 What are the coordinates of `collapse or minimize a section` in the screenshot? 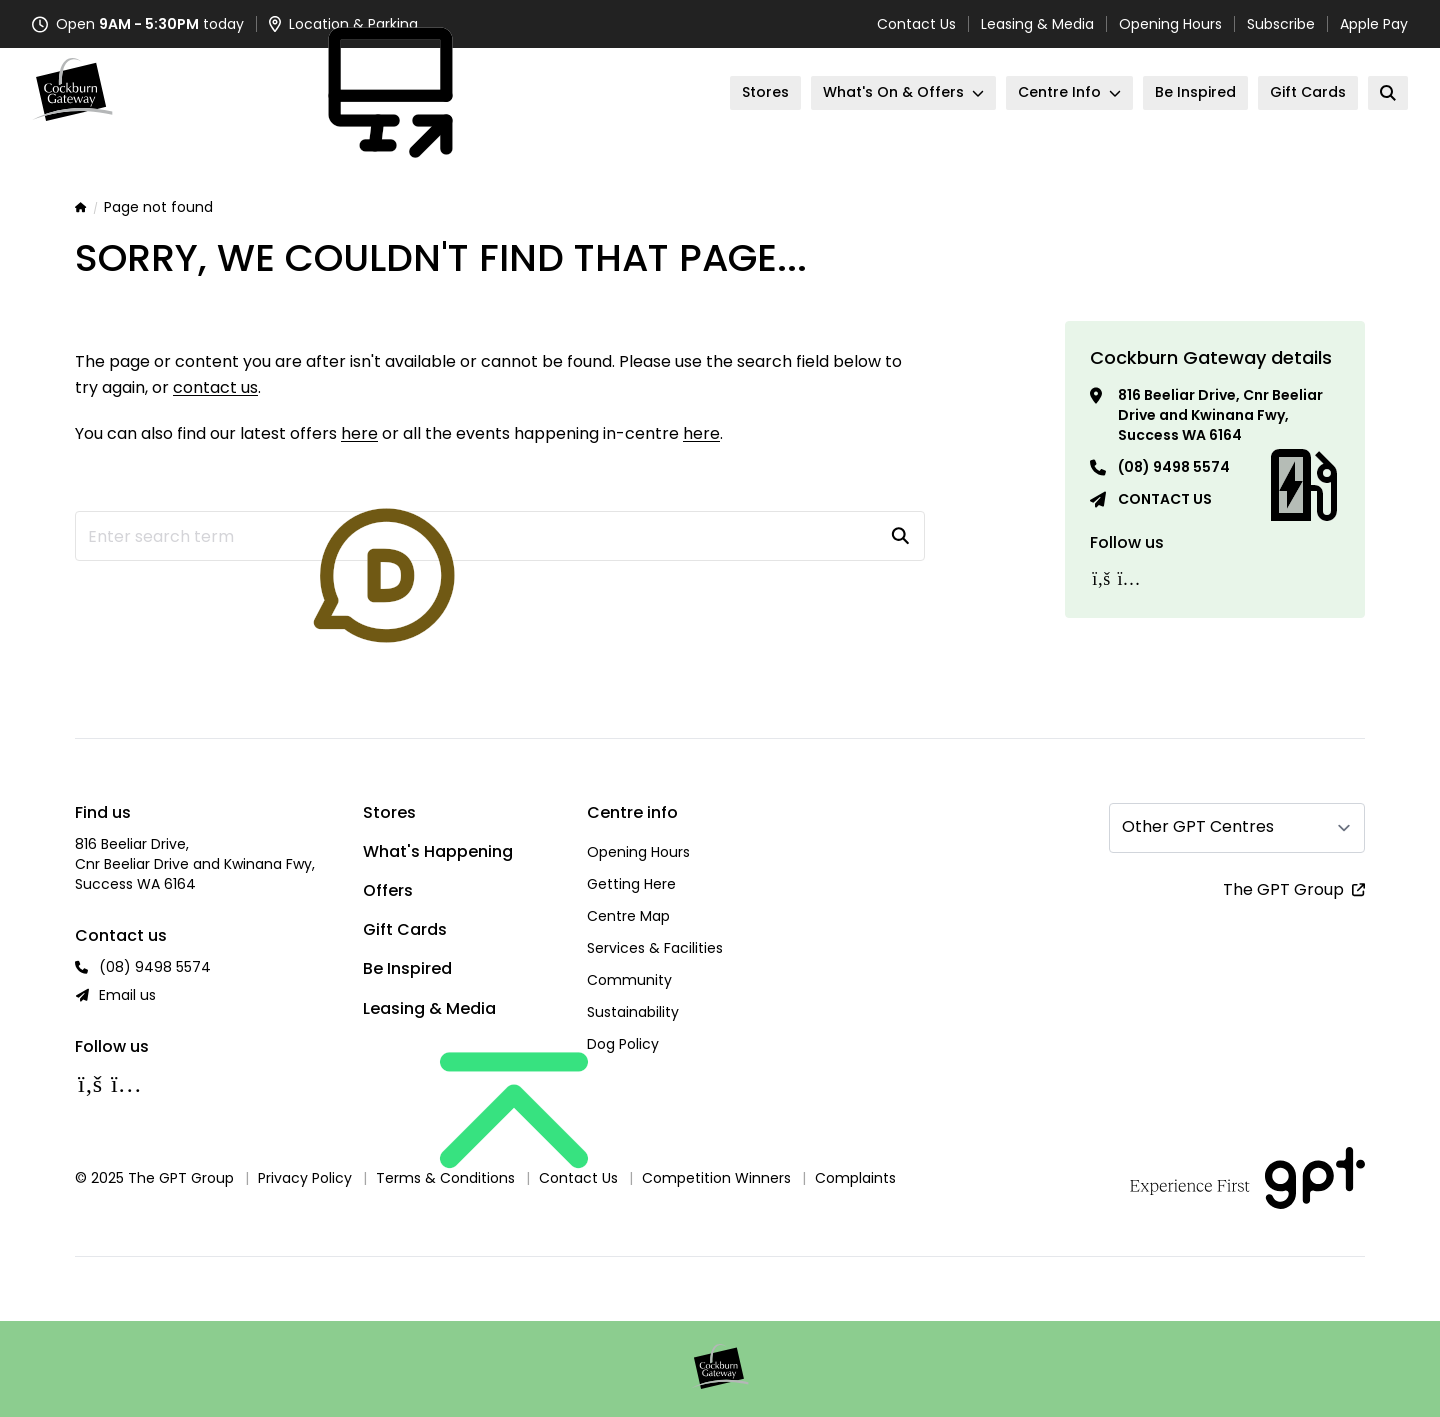 It's located at (514, 1107).